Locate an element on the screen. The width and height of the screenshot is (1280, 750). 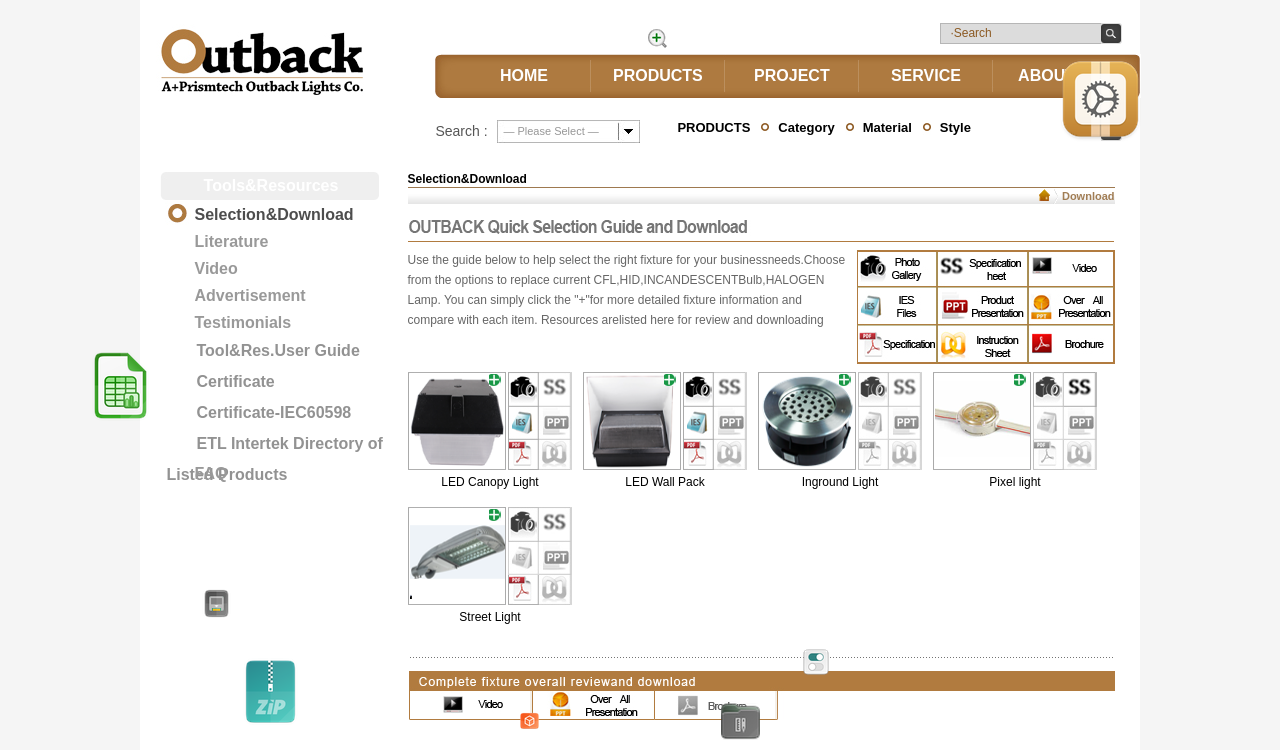
open a 3D model file in STL binary format is located at coordinates (529, 720).